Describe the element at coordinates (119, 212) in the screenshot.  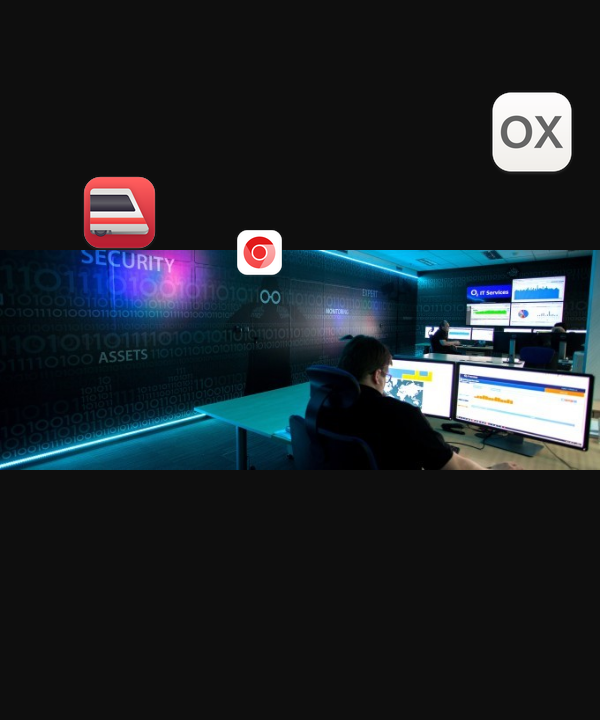
I see `open the DieBahn train travel app` at that location.